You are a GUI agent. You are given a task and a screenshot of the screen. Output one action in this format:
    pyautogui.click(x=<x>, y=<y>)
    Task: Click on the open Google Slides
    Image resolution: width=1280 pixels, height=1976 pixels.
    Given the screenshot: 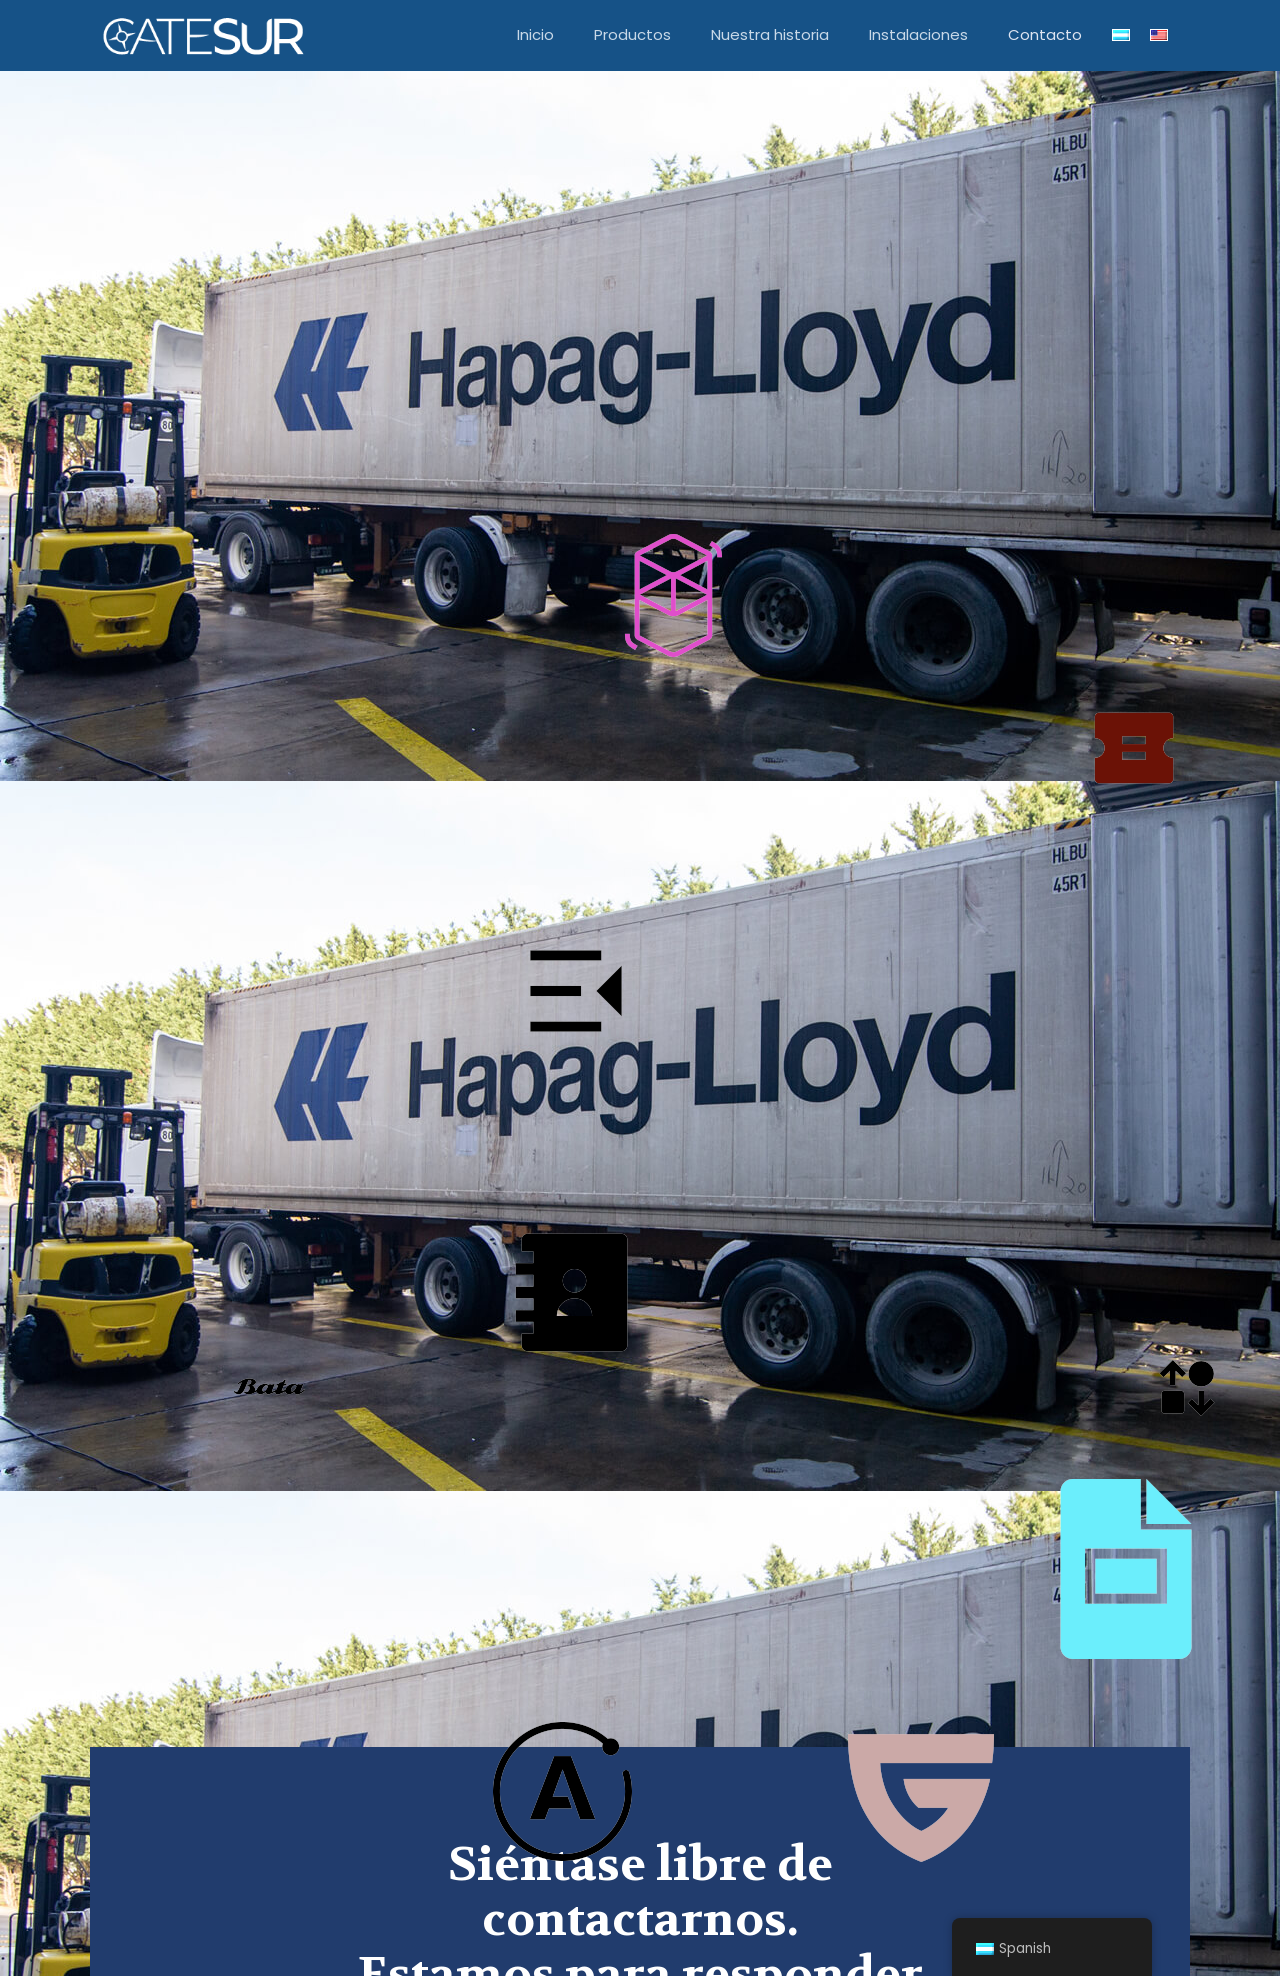 What is the action you would take?
    pyautogui.click(x=1126, y=1569)
    